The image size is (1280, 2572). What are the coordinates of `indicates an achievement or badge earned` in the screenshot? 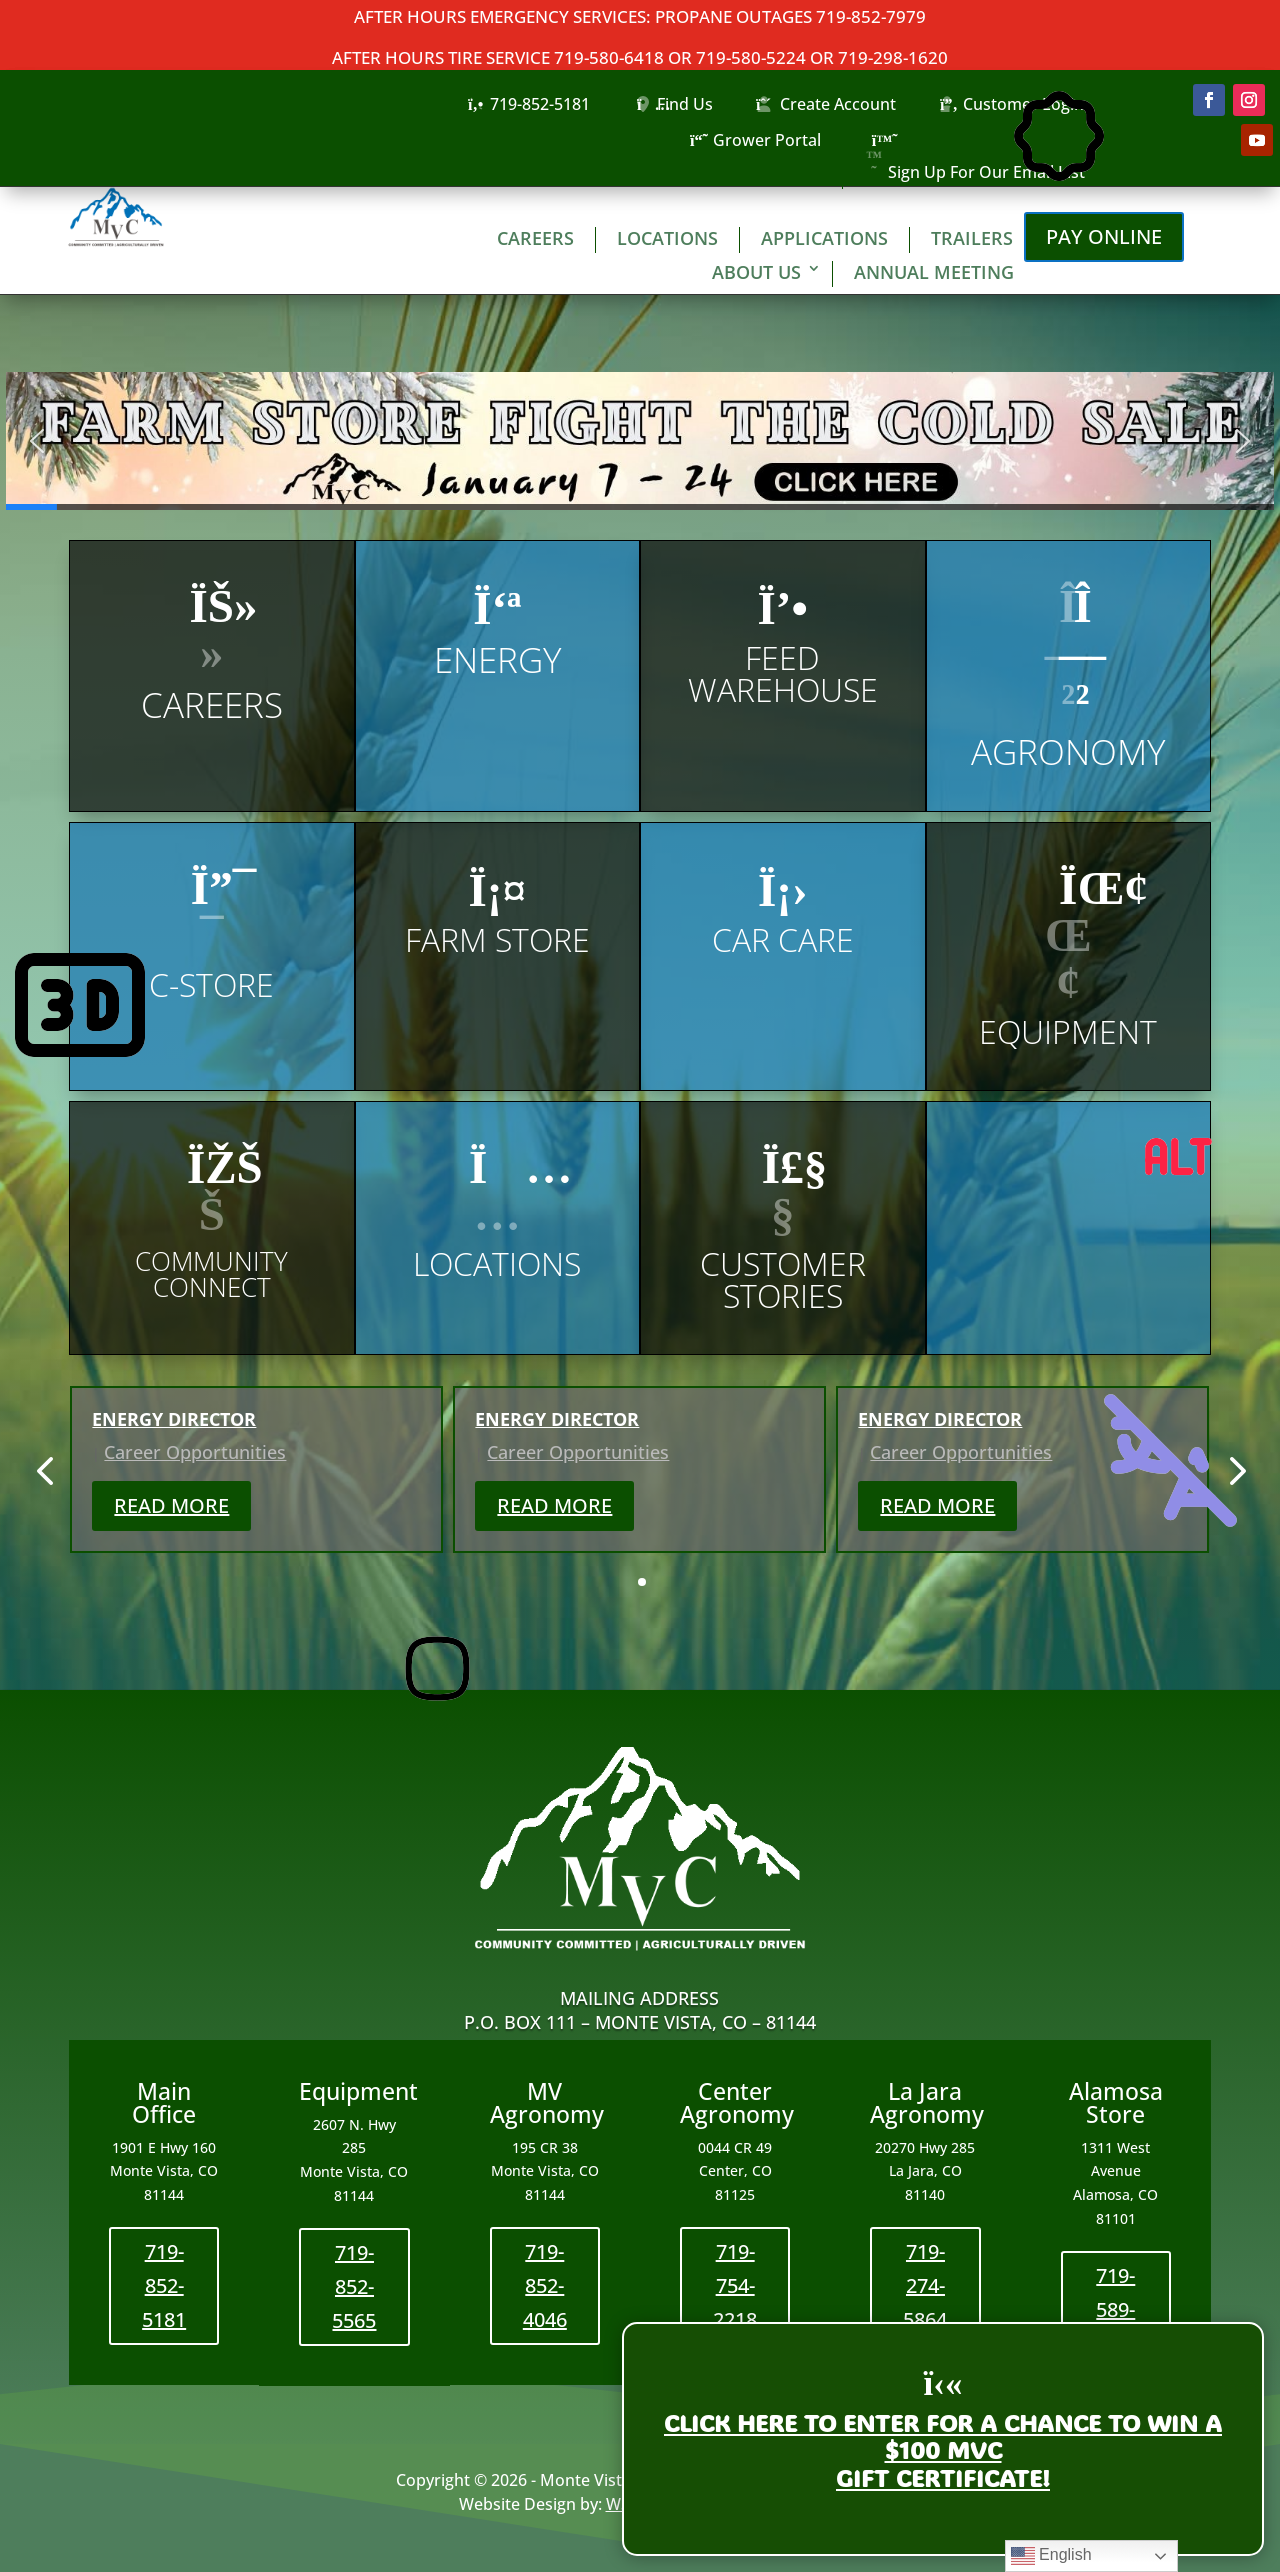 It's located at (1059, 136).